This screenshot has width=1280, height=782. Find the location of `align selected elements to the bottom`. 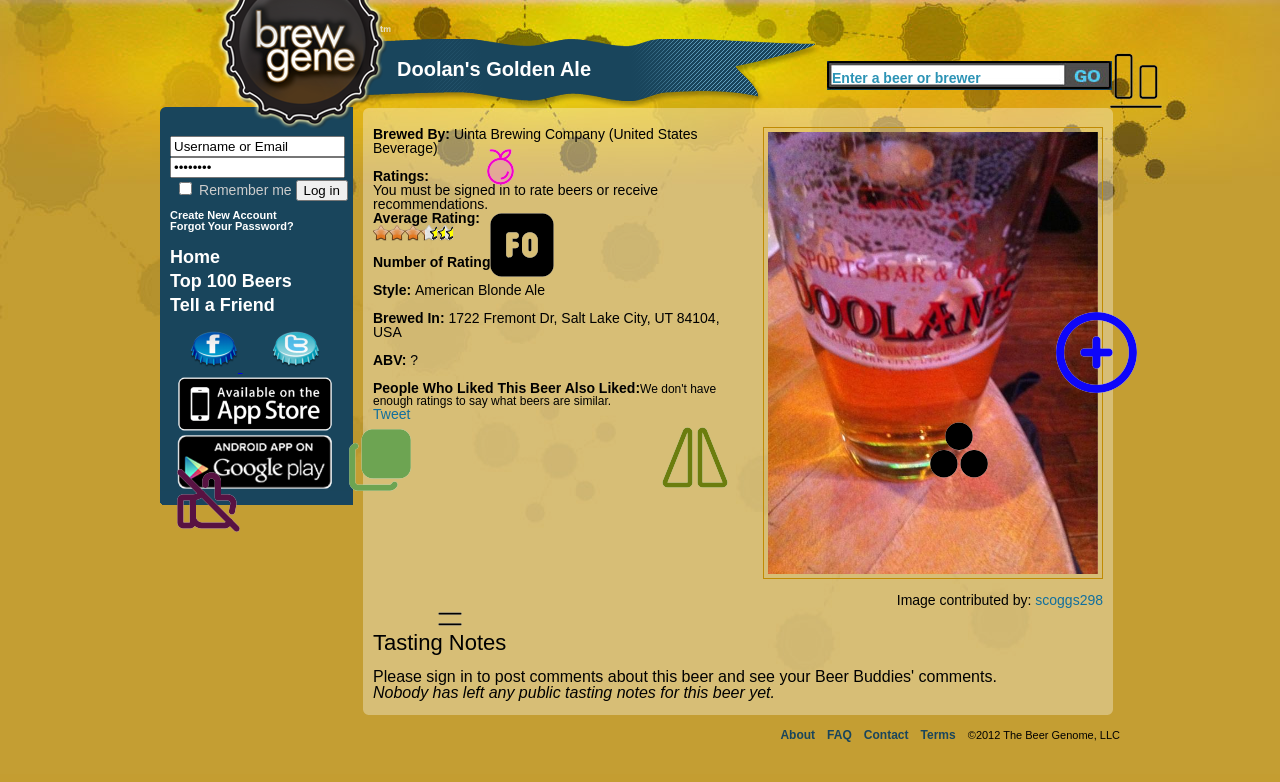

align selected elements to the bottom is located at coordinates (1136, 82).